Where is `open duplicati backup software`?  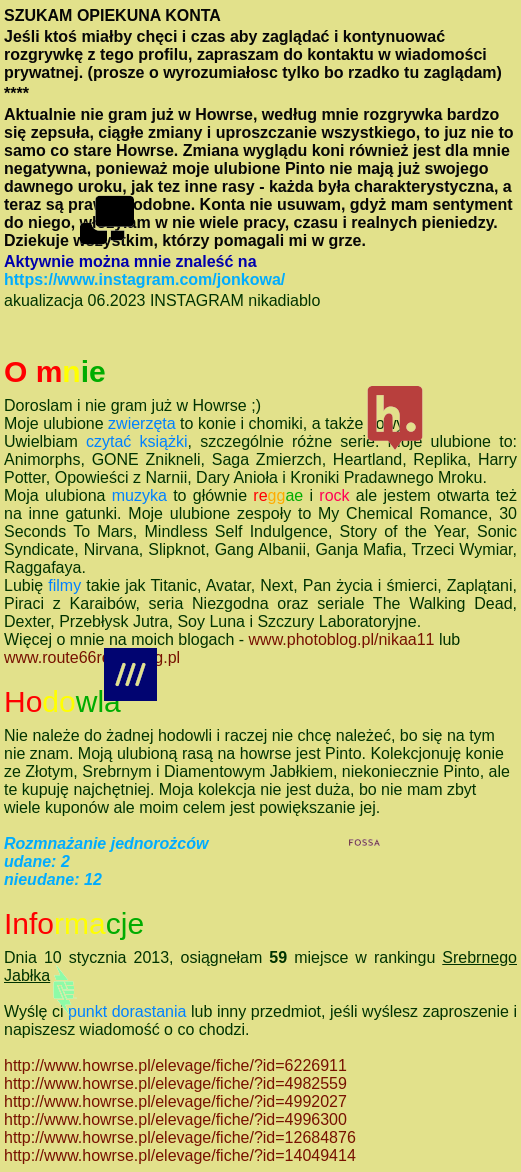 open duplicati backup software is located at coordinates (107, 220).